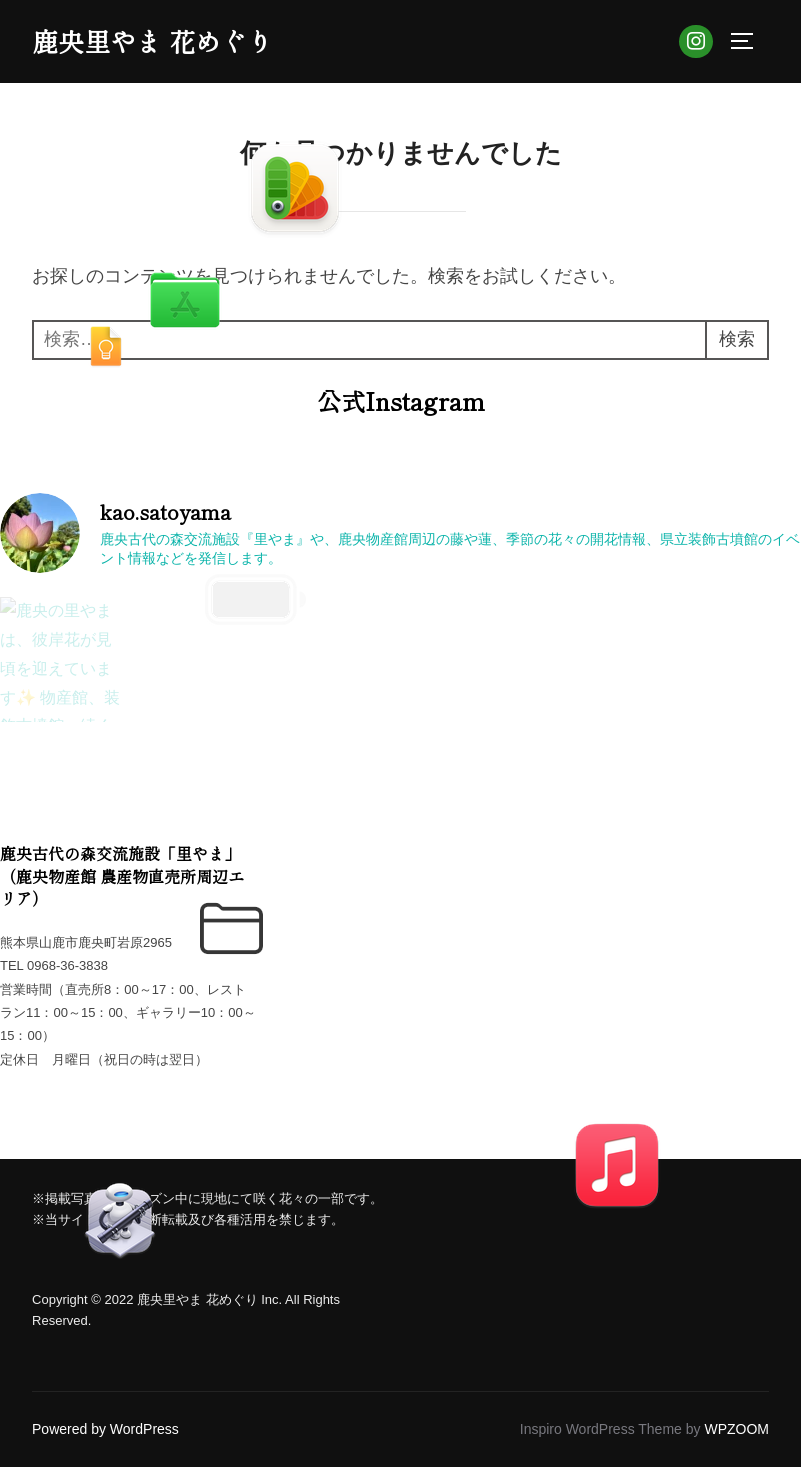 This screenshot has height=1467, width=801. Describe the element at coordinates (231, 926) in the screenshot. I see `access file and folder preferences` at that location.